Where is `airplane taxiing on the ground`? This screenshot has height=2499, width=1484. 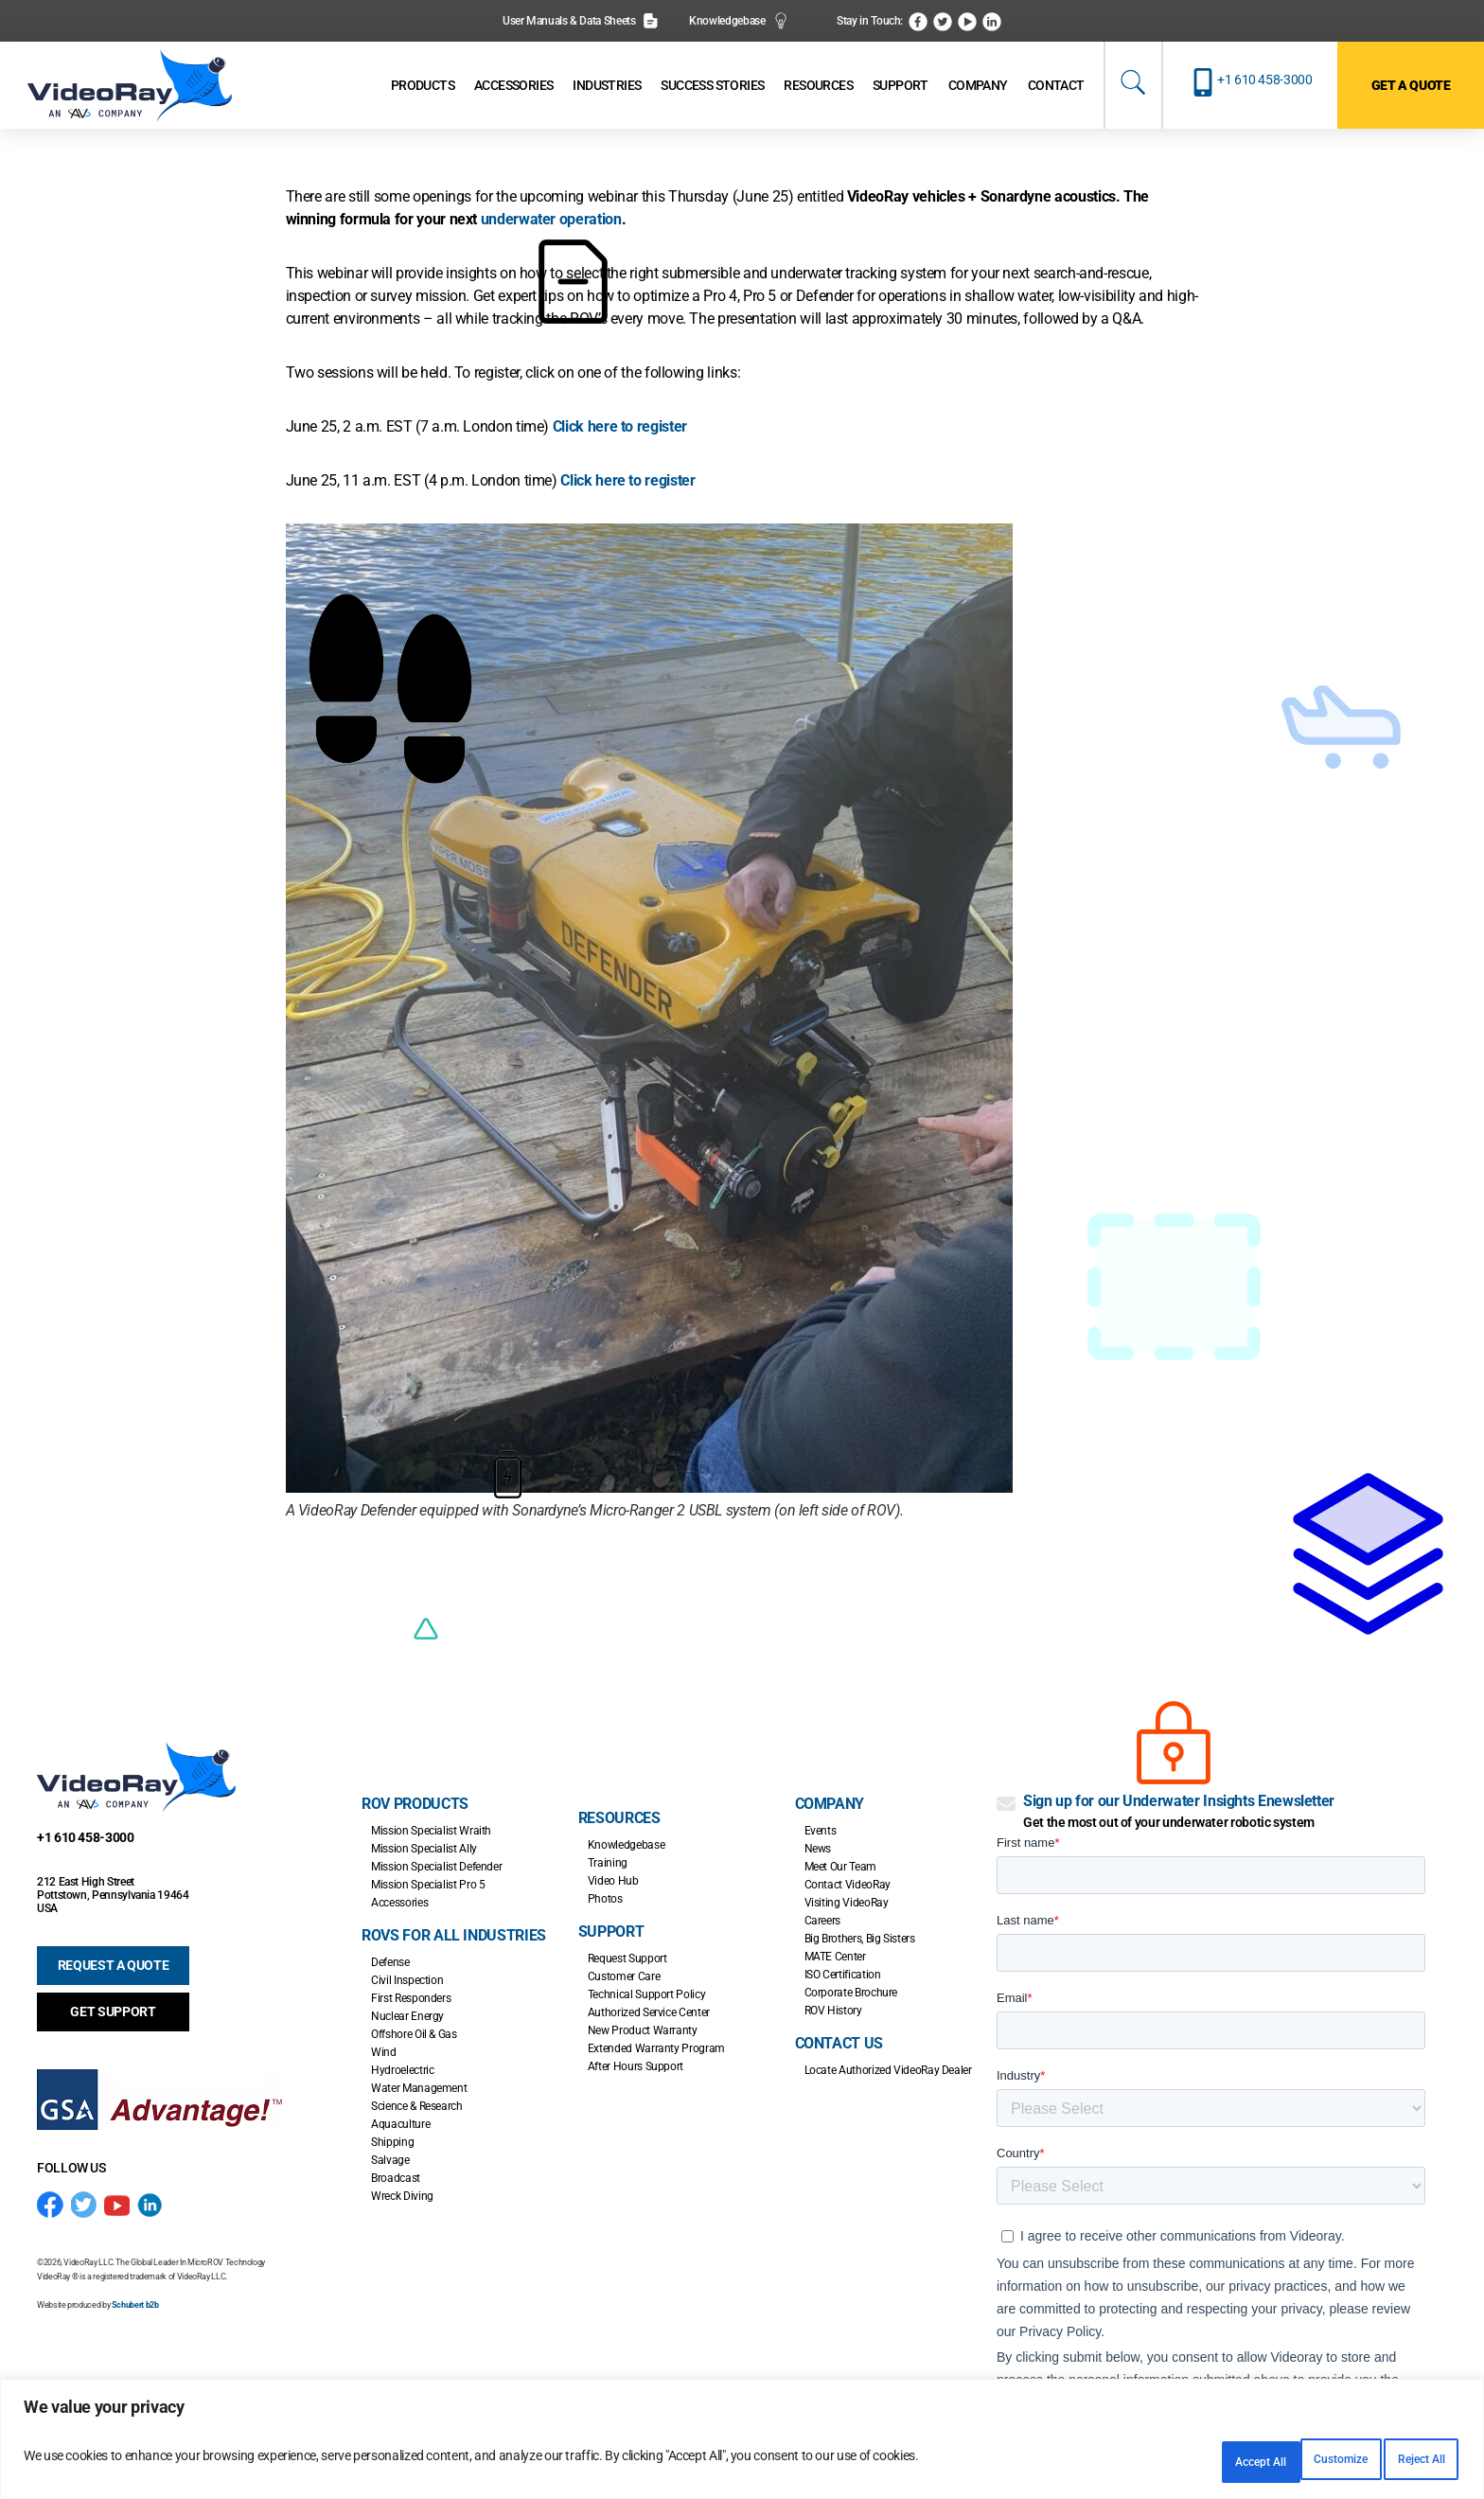
airplane taxiing on the ground is located at coordinates (1341, 725).